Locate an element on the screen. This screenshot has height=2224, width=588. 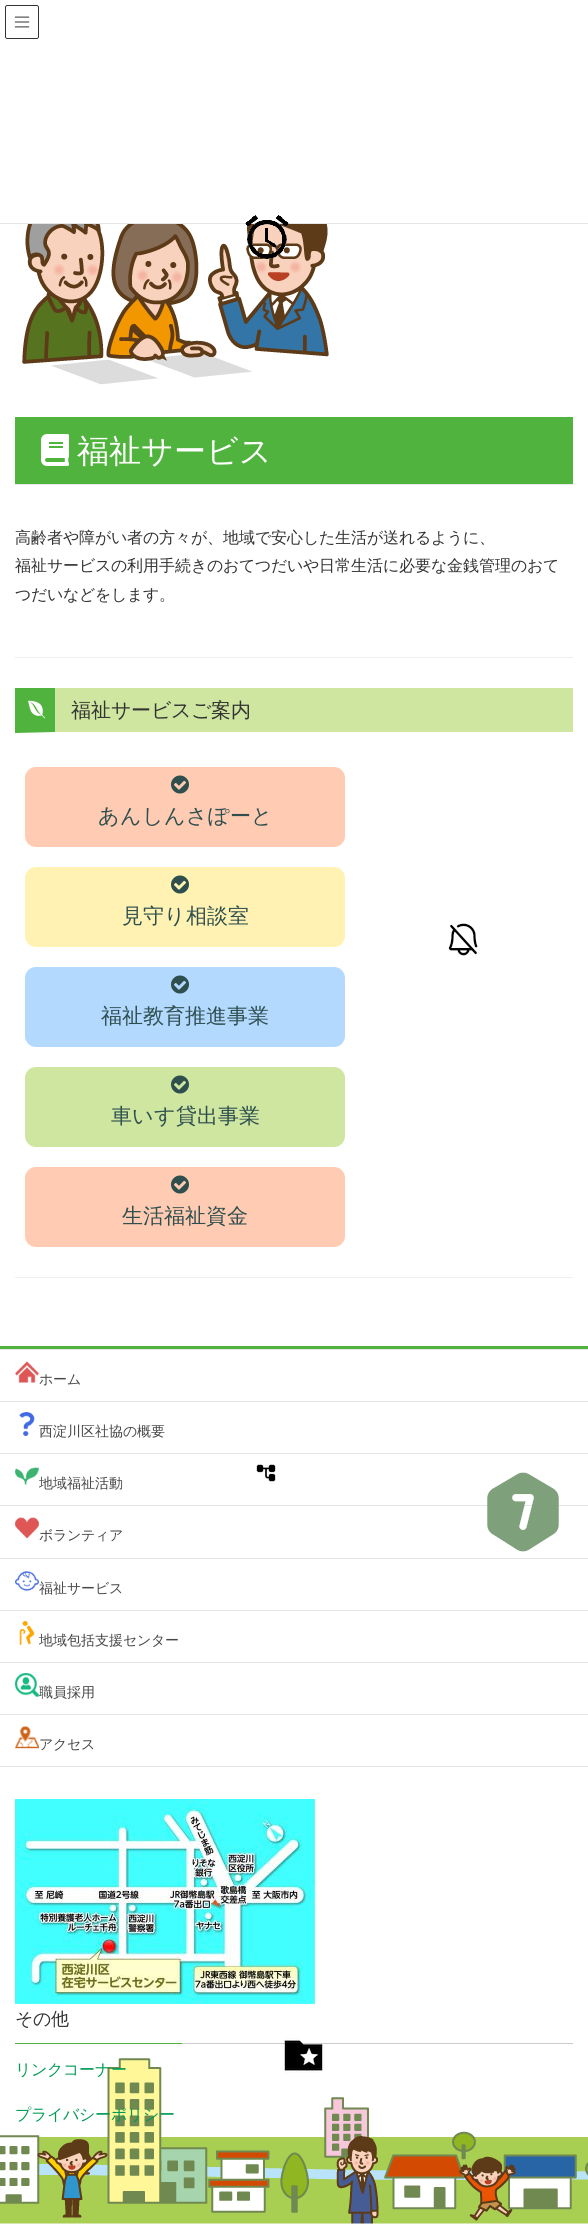
mute notifications is located at coordinates (463, 939).